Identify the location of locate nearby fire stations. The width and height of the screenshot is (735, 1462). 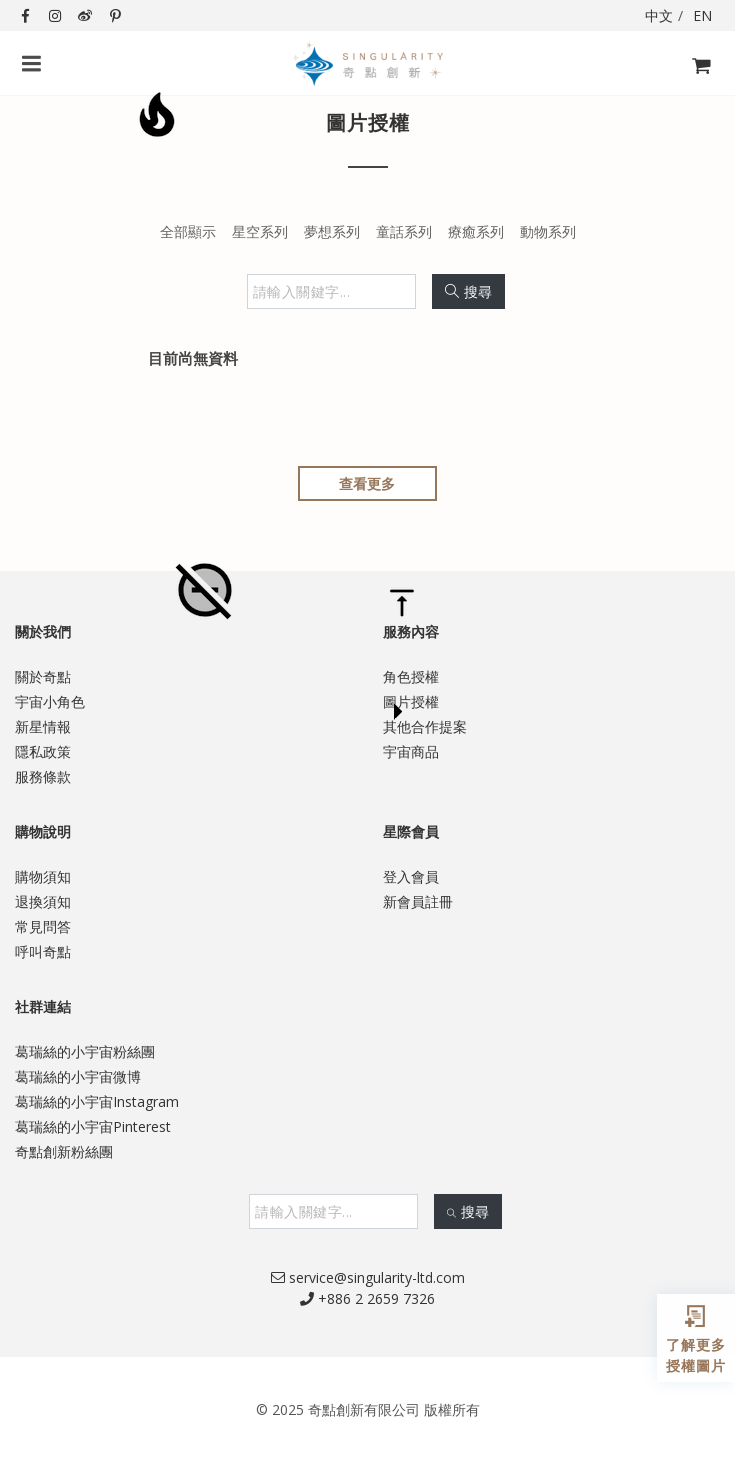
(157, 115).